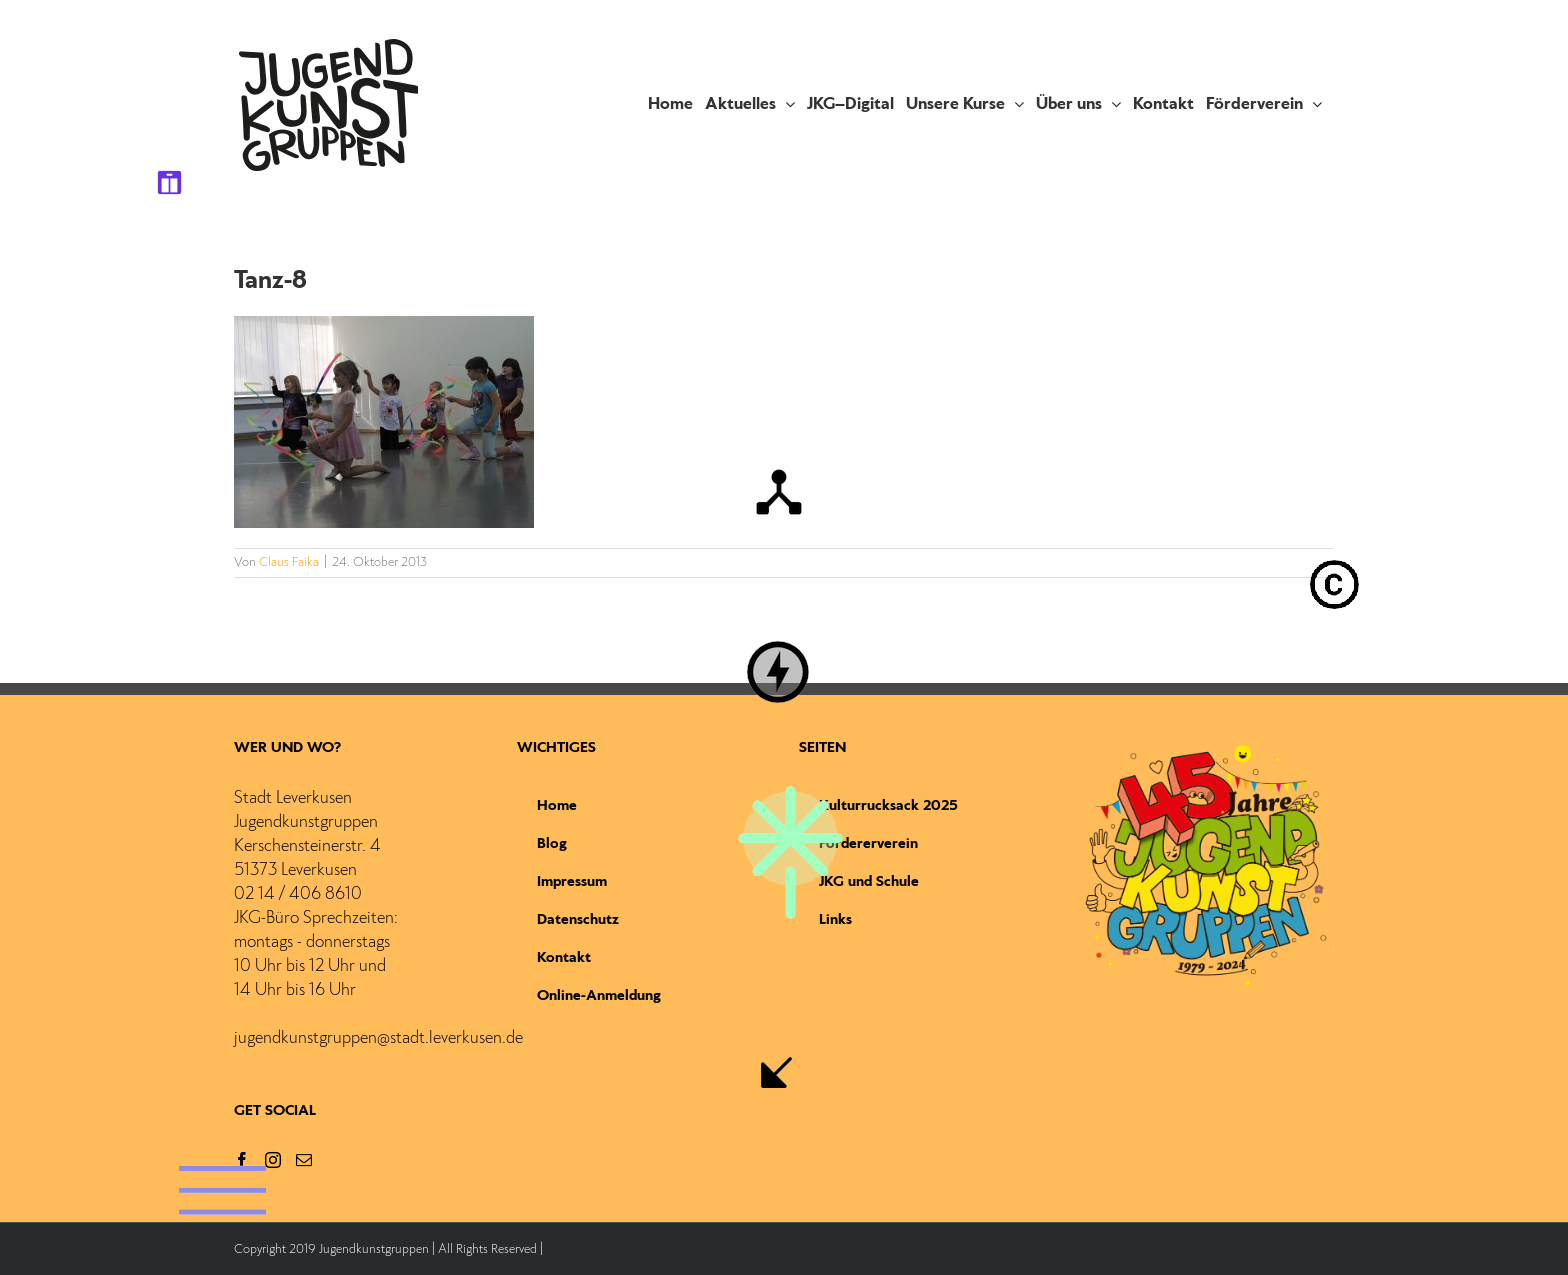 Image resolution: width=1568 pixels, height=1275 pixels. I want to click on connect or manage connected devices, so click(779, 492).